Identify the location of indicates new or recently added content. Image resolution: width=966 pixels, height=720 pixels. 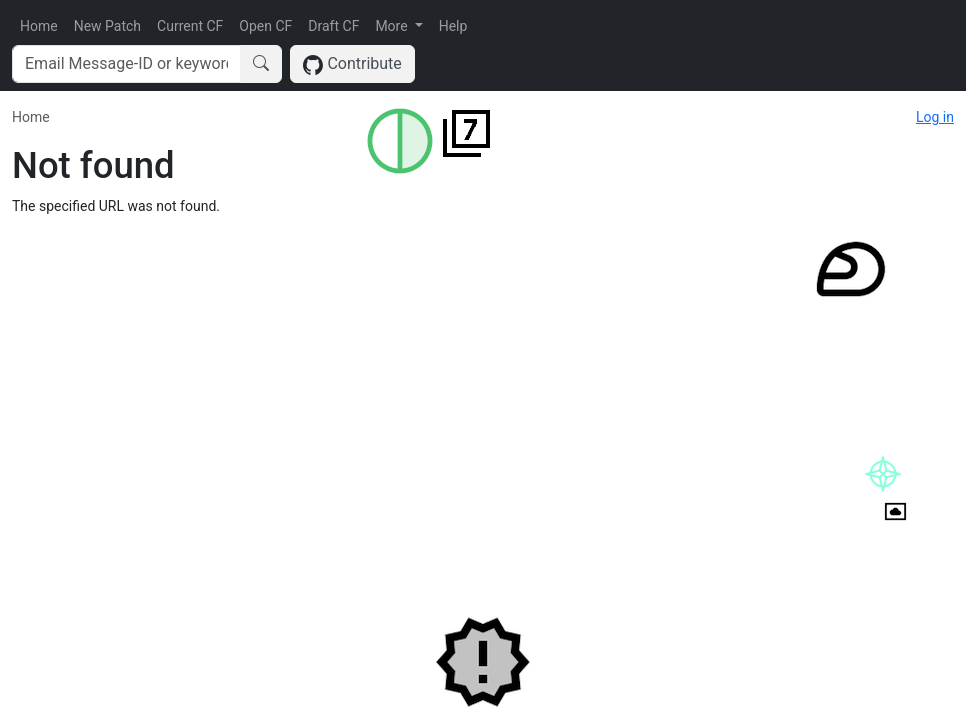
(483, 662).